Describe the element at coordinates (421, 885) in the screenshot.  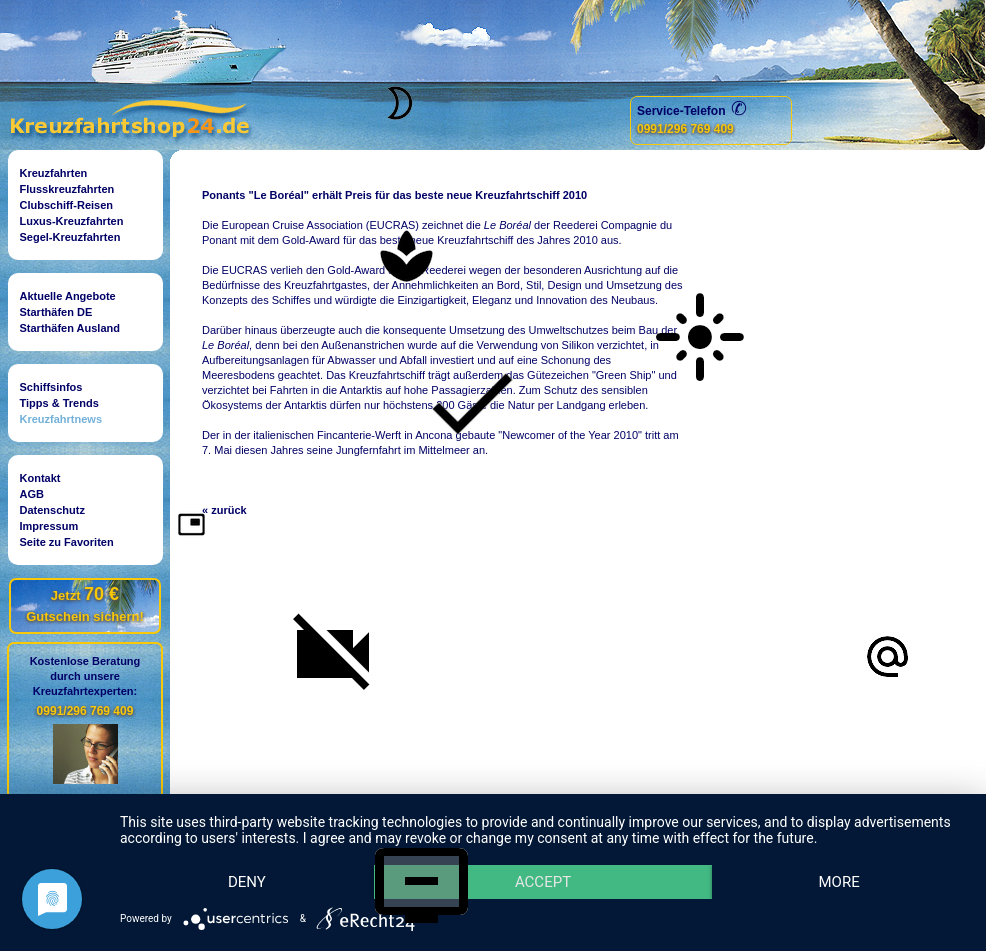
I see `remove a video from your watch queue` at that location.